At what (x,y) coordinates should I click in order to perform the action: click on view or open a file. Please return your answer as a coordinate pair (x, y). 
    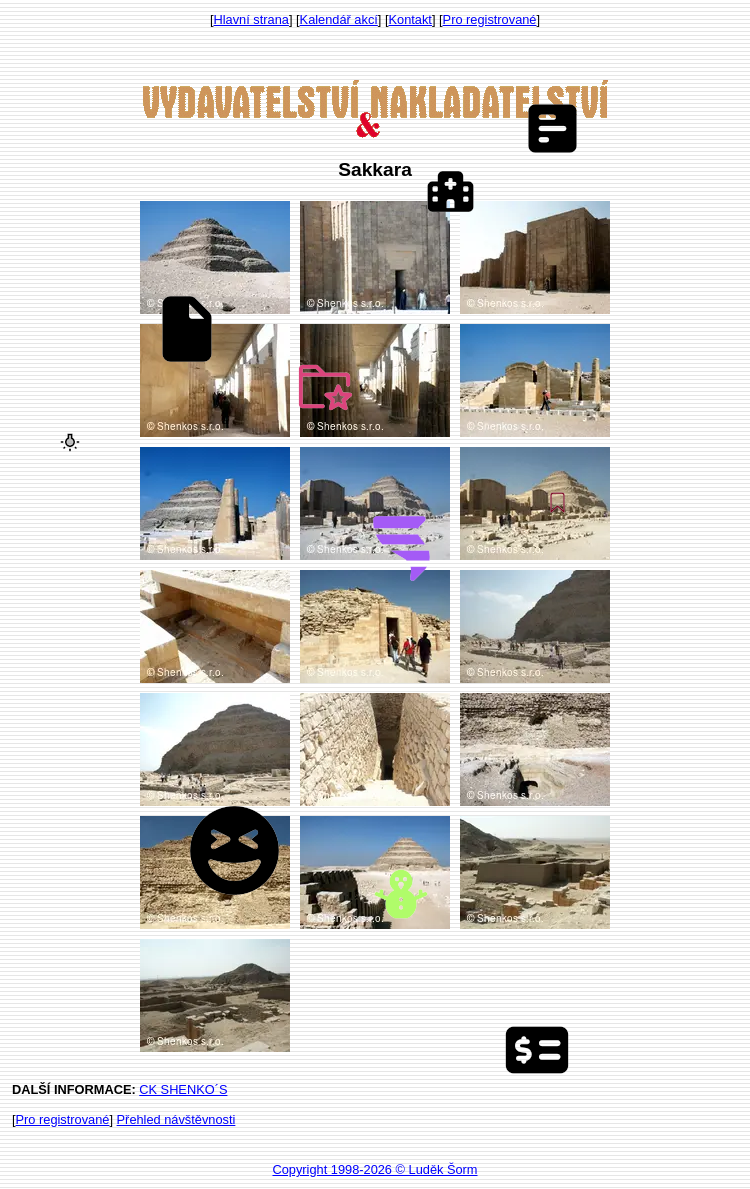
    Looking at the image, I should click on (187, 329).